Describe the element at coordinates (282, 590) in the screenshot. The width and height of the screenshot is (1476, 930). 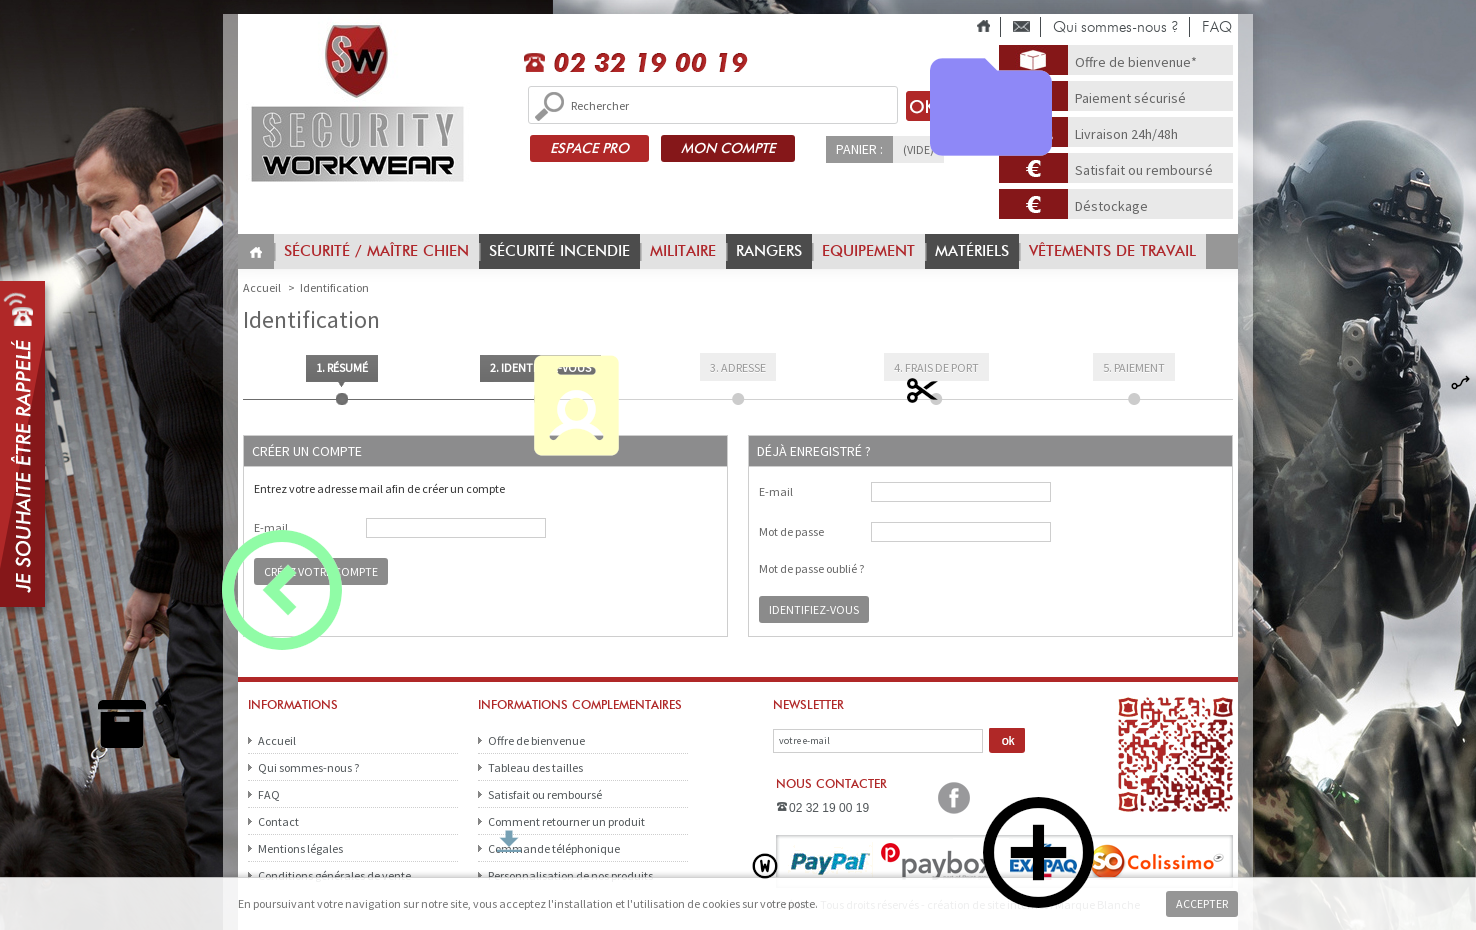
I see `go back to the previous screen` at that location.